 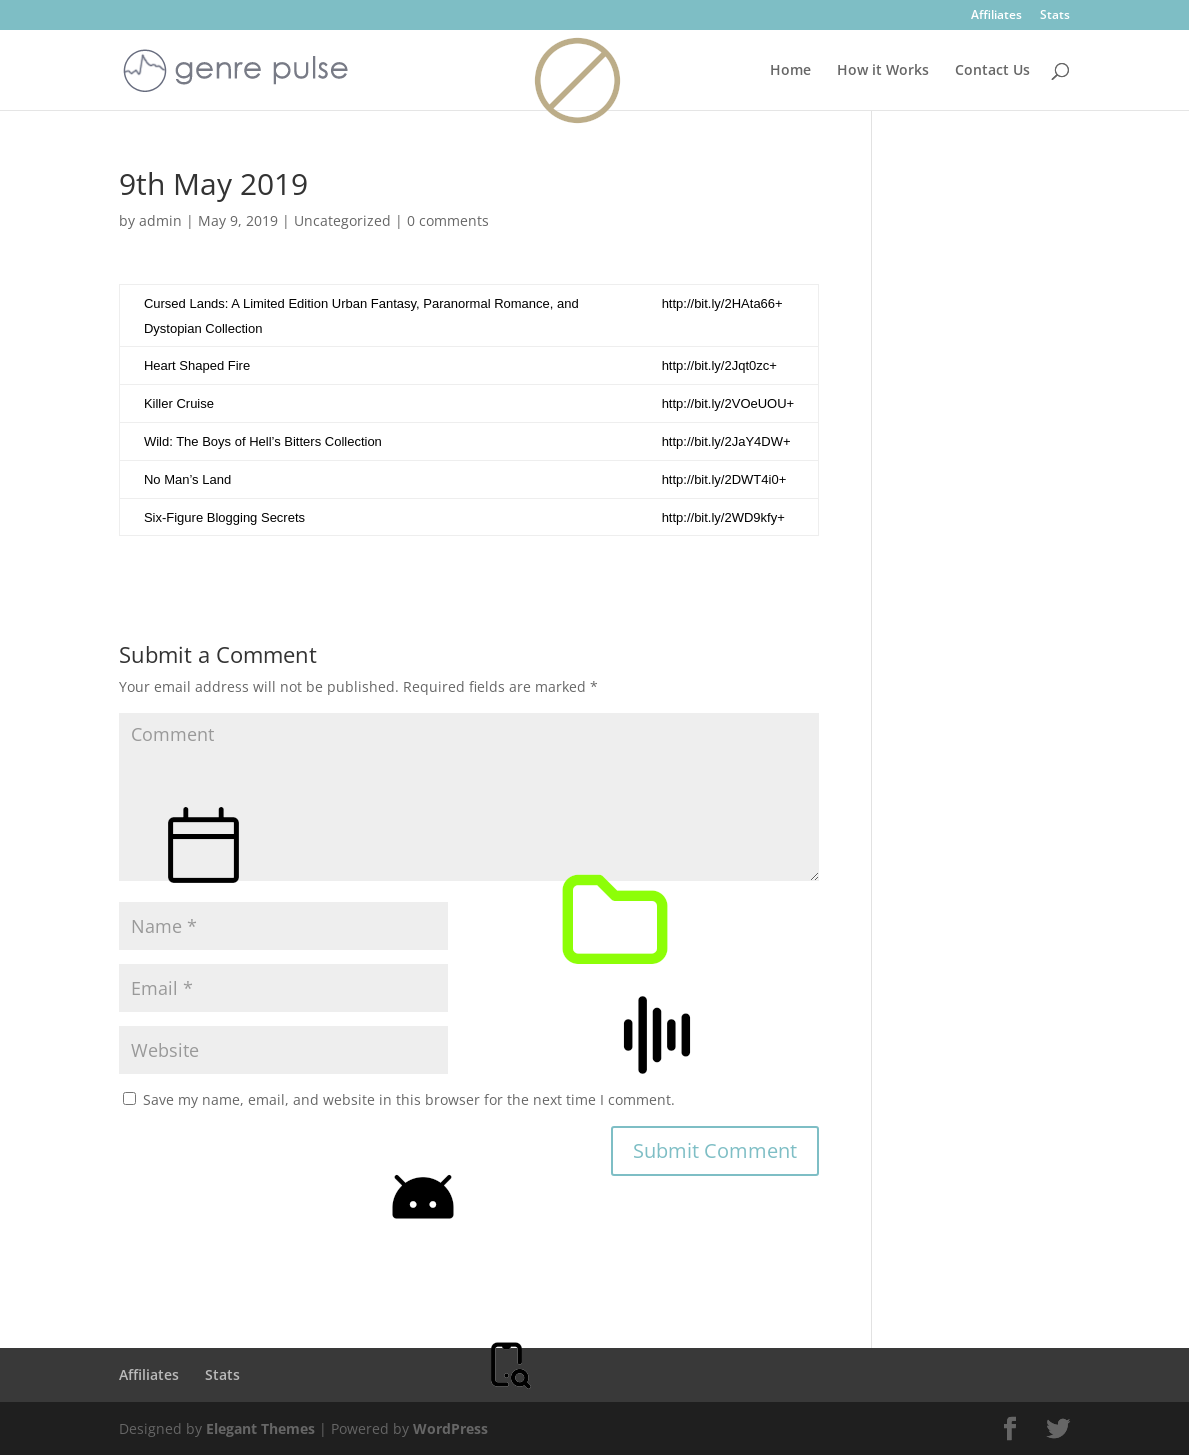 I want to click on android operating system indicator, so click(x=423, y=1199).